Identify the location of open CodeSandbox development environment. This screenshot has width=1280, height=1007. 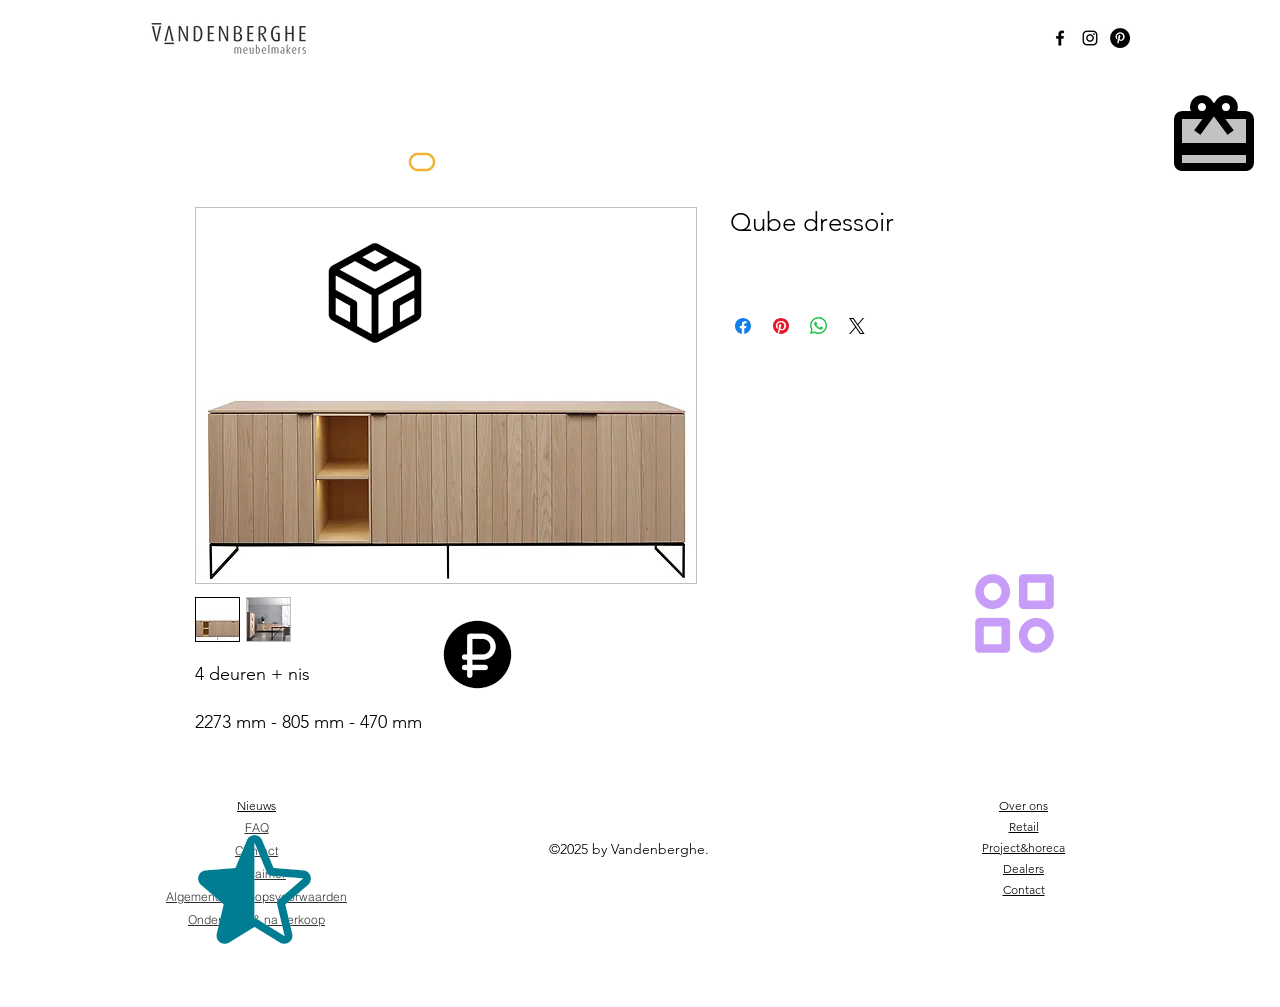
(375, 293).